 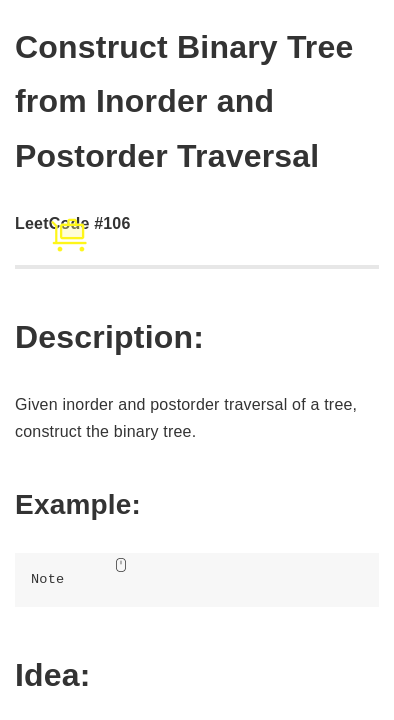 I want to click on view luggage or baggage information, so click(x=68, y=234).